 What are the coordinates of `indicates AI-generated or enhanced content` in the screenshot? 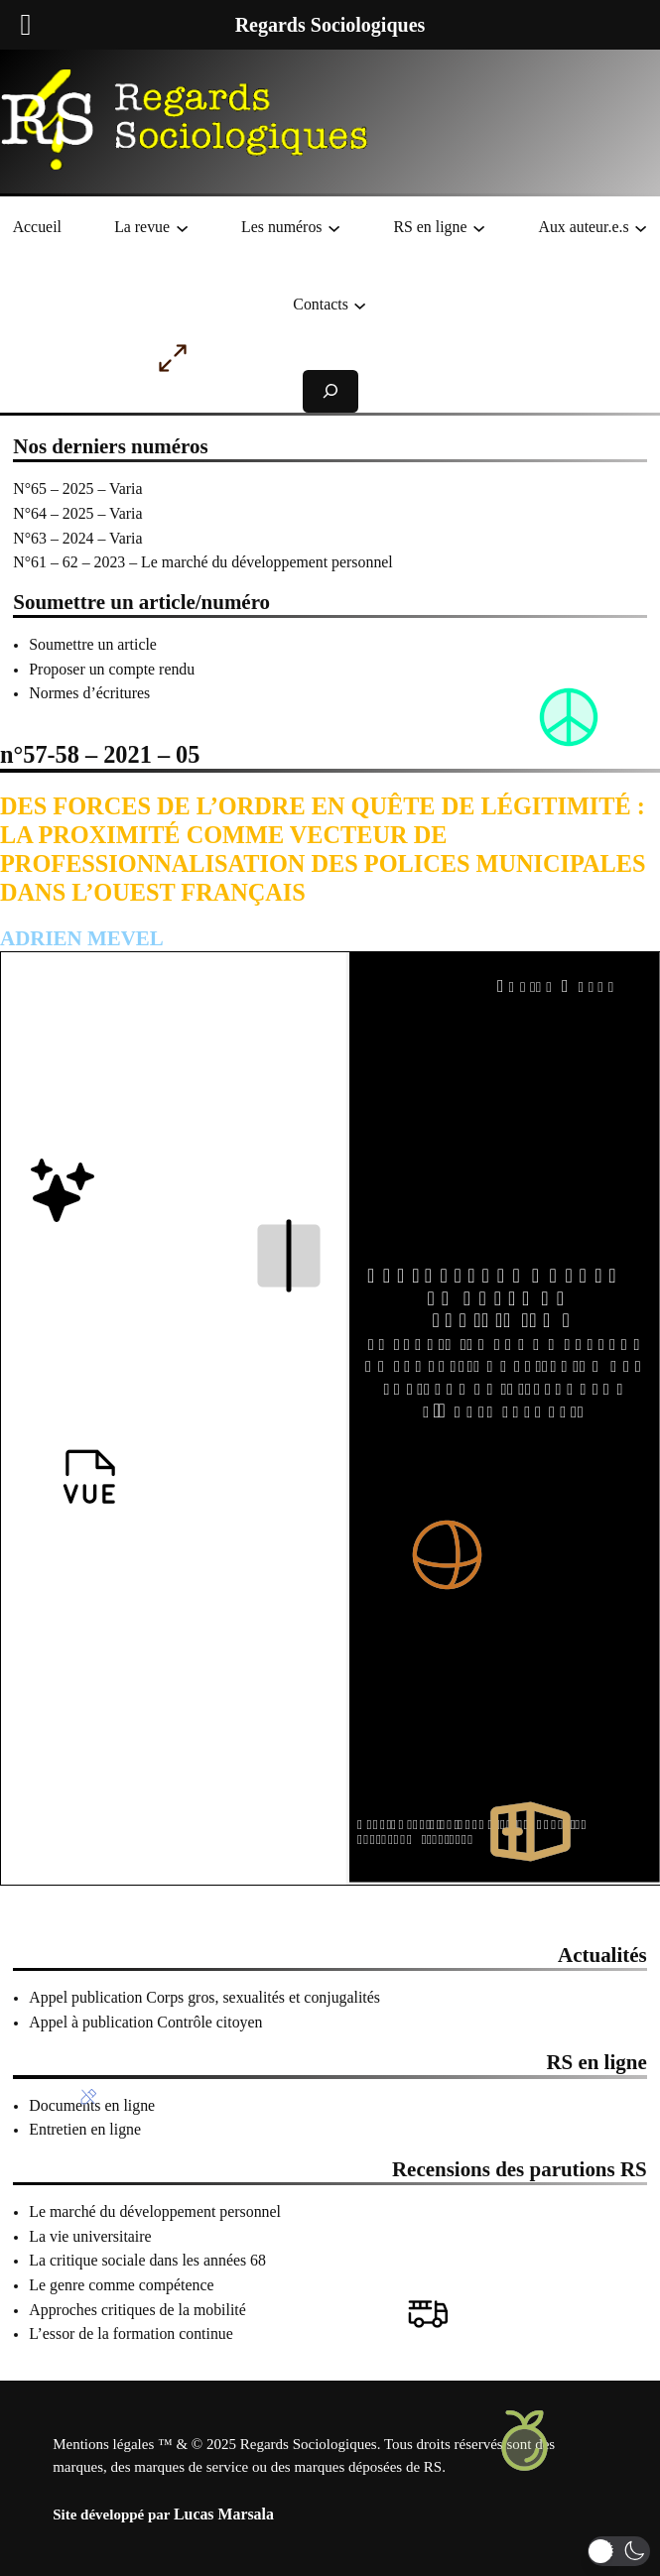 It's located at (63, 1190).